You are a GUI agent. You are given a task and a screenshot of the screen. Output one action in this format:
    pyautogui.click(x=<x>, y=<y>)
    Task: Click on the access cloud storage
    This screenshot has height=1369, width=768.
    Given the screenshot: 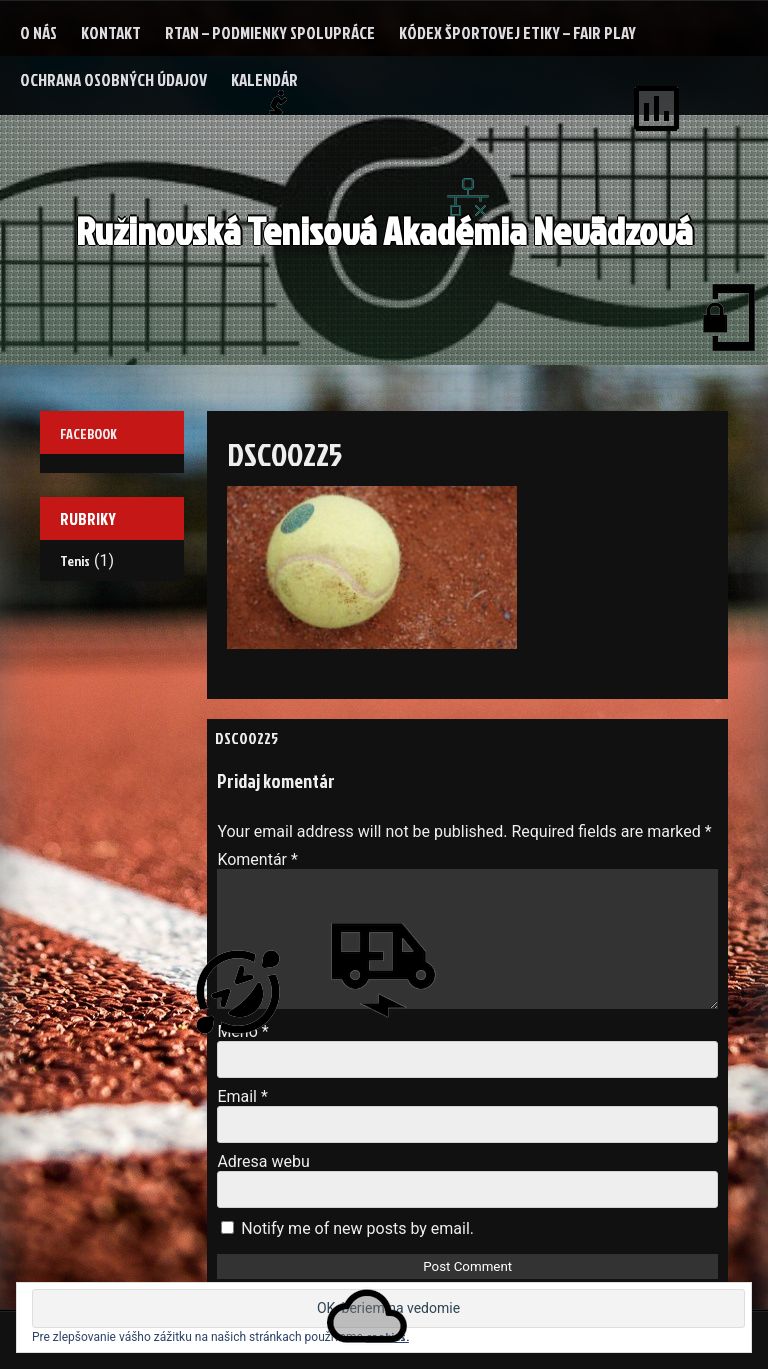 What is the action you would take?
    pyautogui.click(x=367, y=1316)
    